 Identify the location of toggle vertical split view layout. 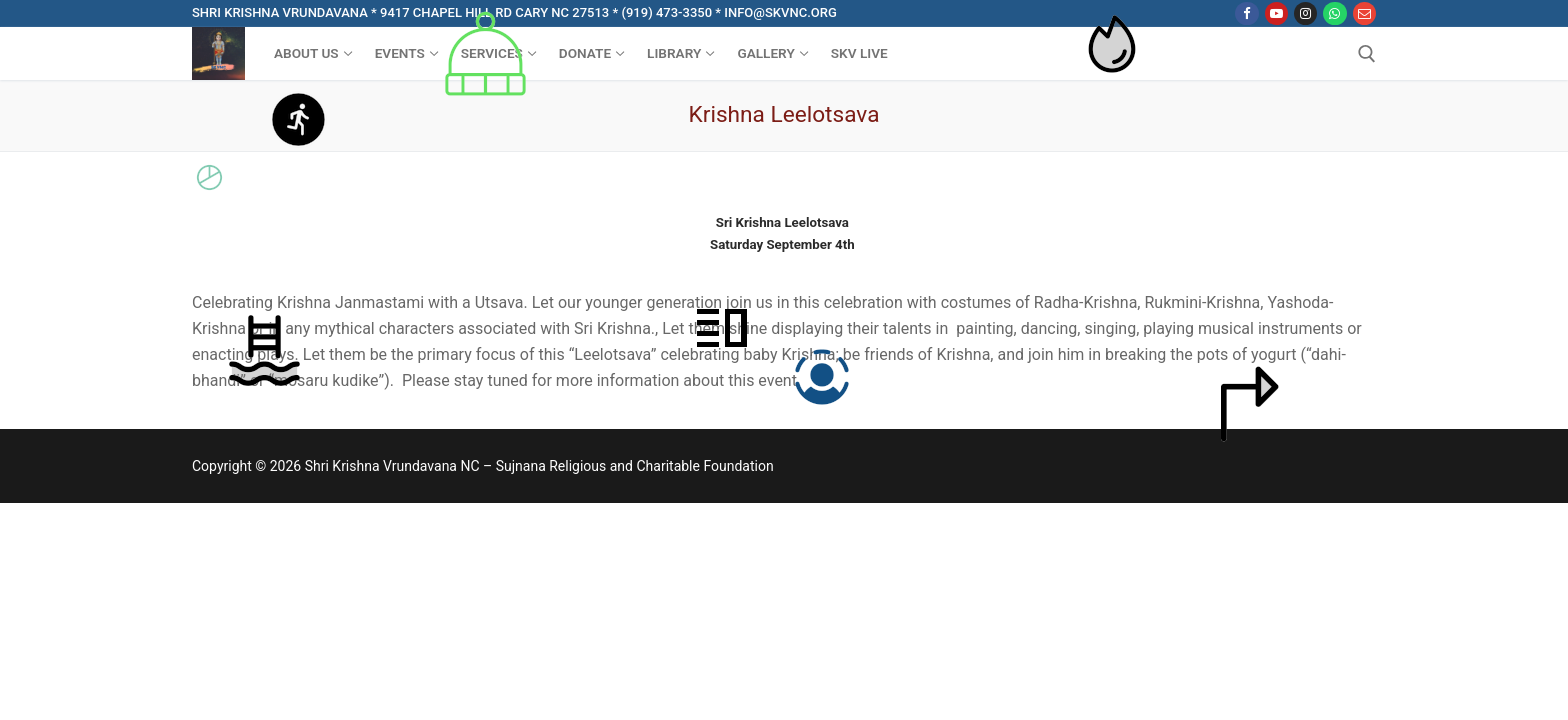
(722, 328).